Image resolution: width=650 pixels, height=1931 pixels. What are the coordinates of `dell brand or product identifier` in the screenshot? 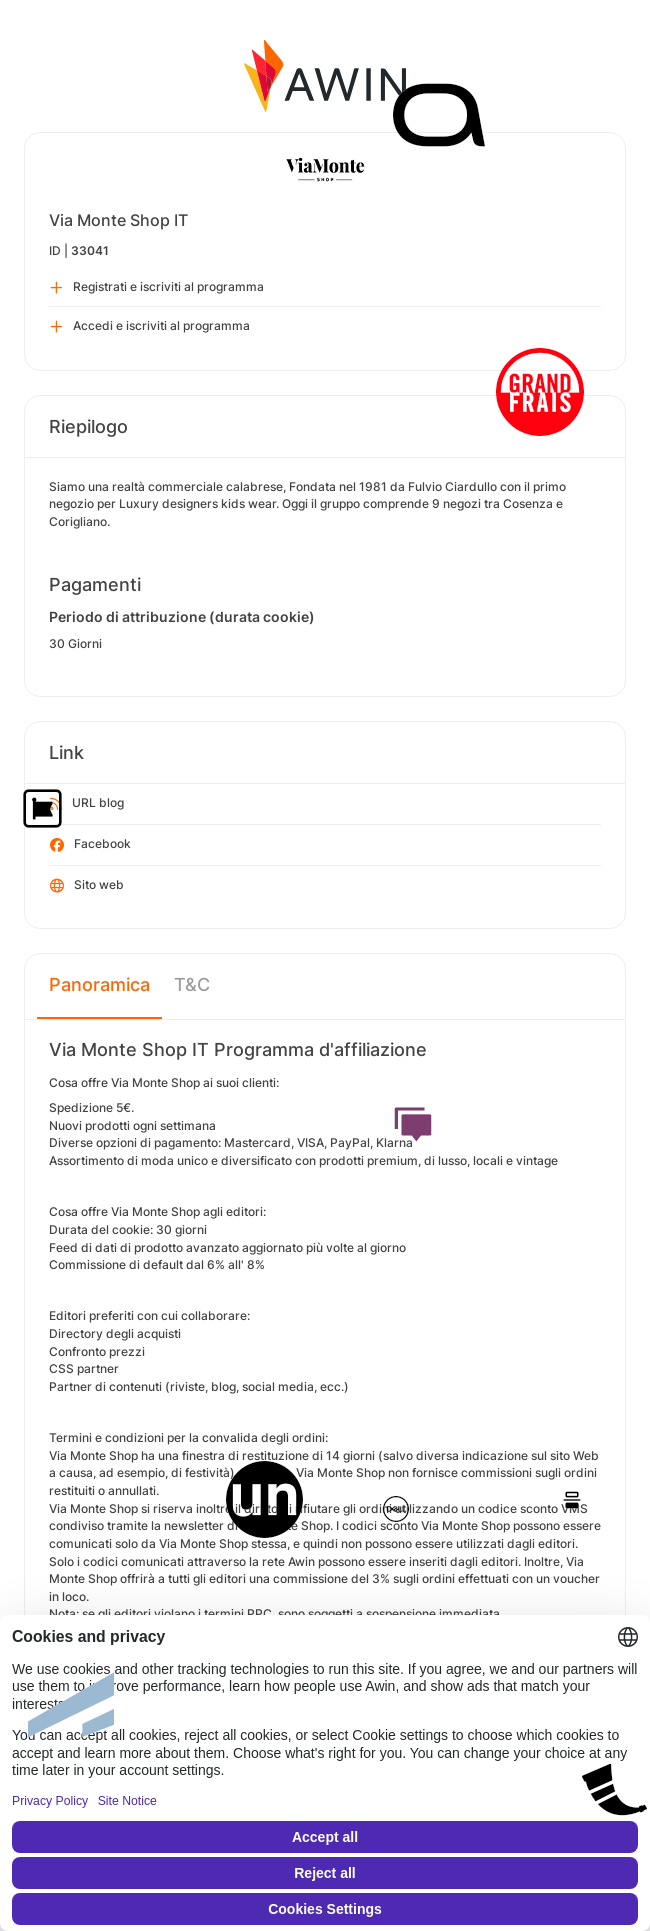 It's located at (396, 1509).